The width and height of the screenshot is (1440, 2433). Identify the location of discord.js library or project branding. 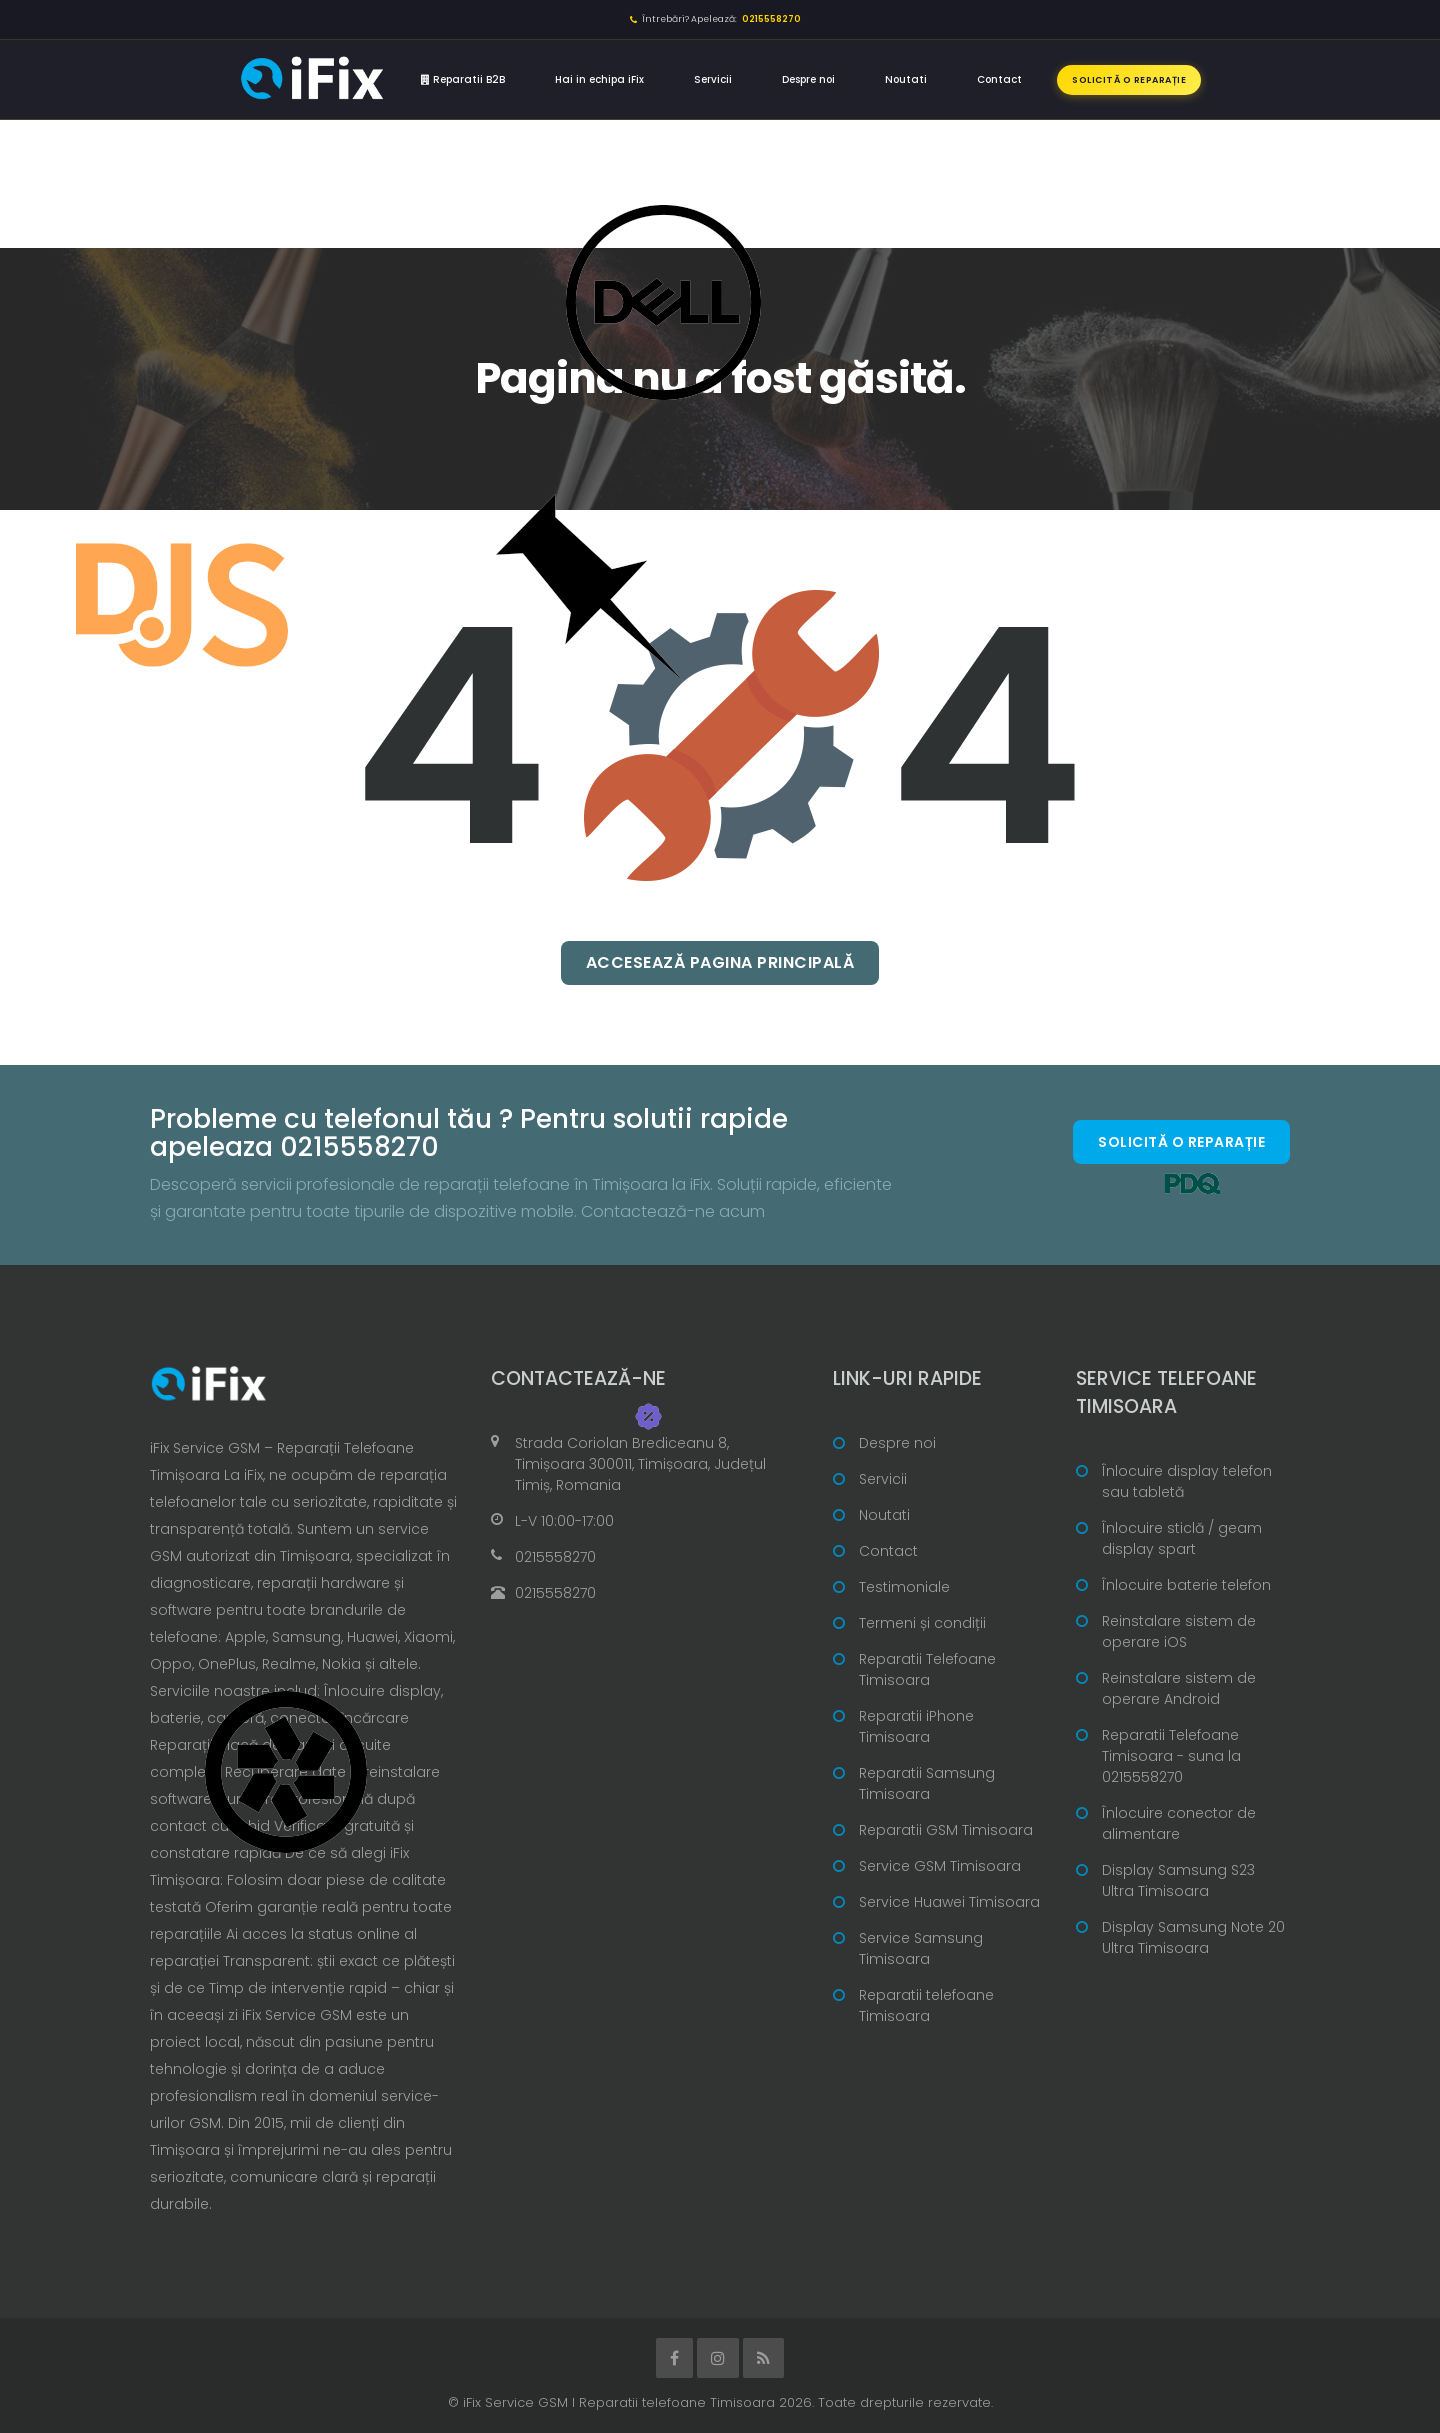
(182, 605).